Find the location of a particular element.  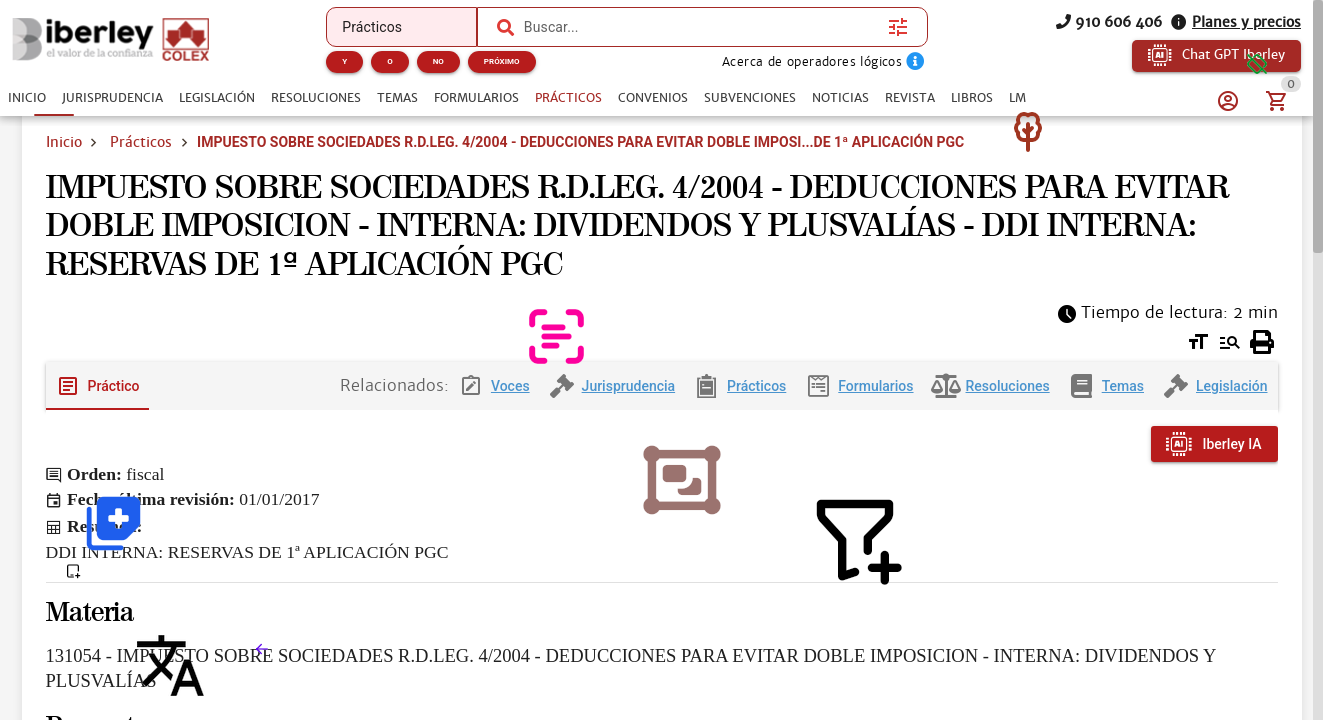

disabled or inactive diamond shape element is located at coordinates (1257, 64).